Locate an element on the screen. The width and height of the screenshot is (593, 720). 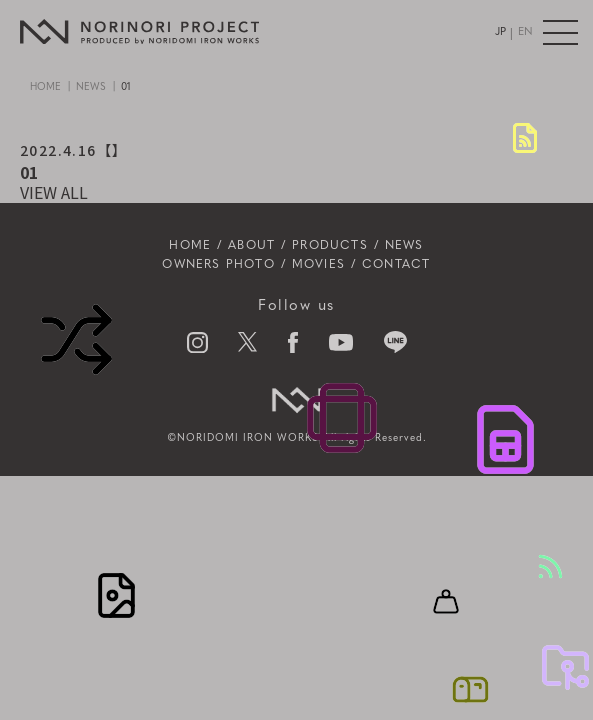
view image file is located at coordinates (116, 595).